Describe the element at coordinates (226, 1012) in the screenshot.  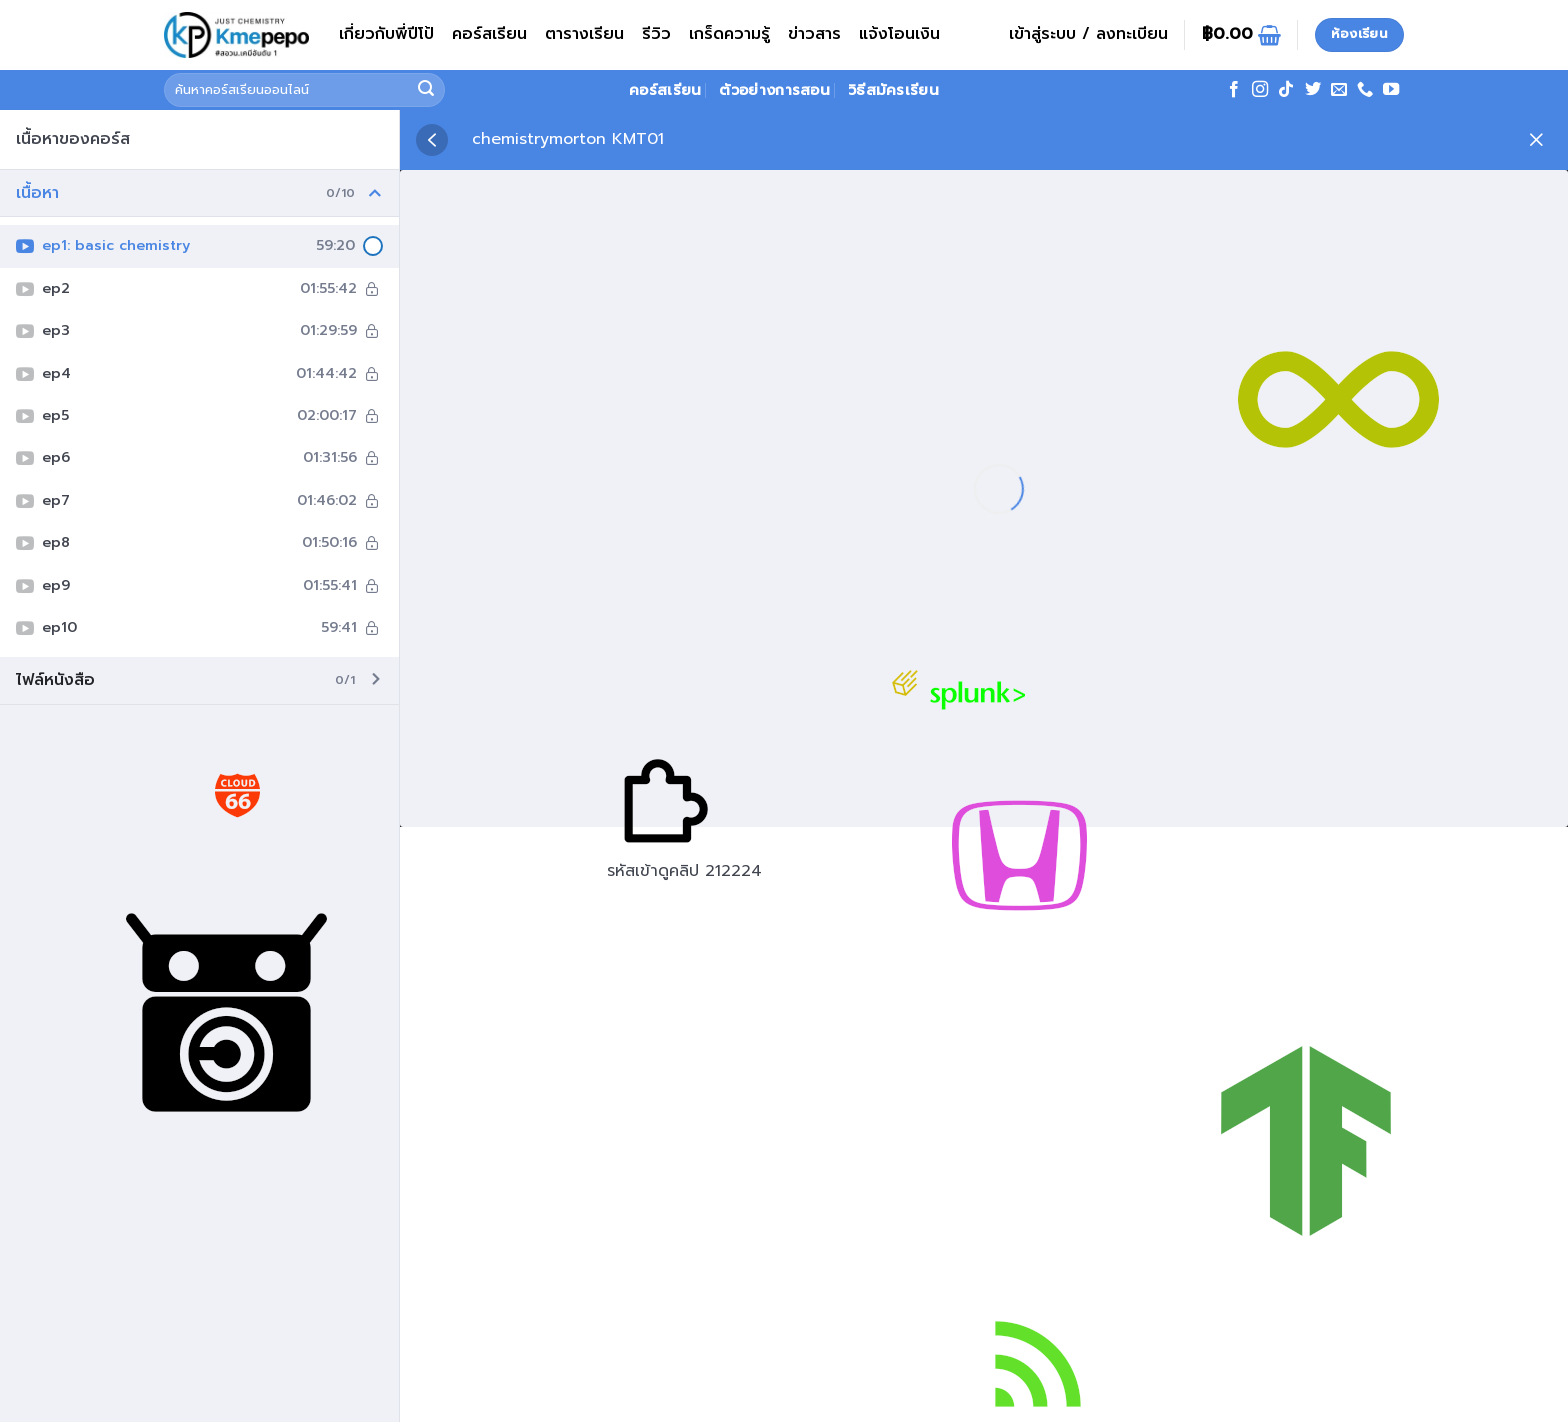
I see `open the F-Droid app store` at that location.